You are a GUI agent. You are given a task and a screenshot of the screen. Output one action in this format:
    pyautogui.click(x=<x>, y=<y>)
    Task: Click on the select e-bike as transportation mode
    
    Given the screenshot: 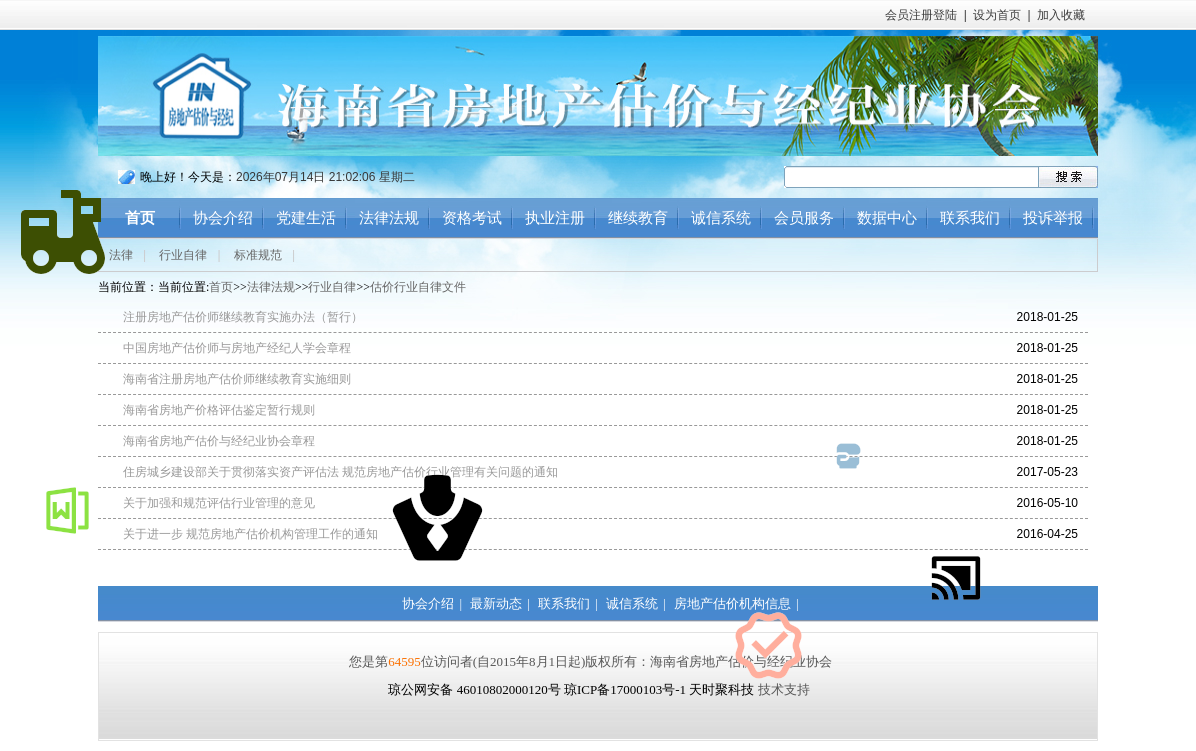 What is the action you would take?
    pyautogui.click(x=61, y=234)
    